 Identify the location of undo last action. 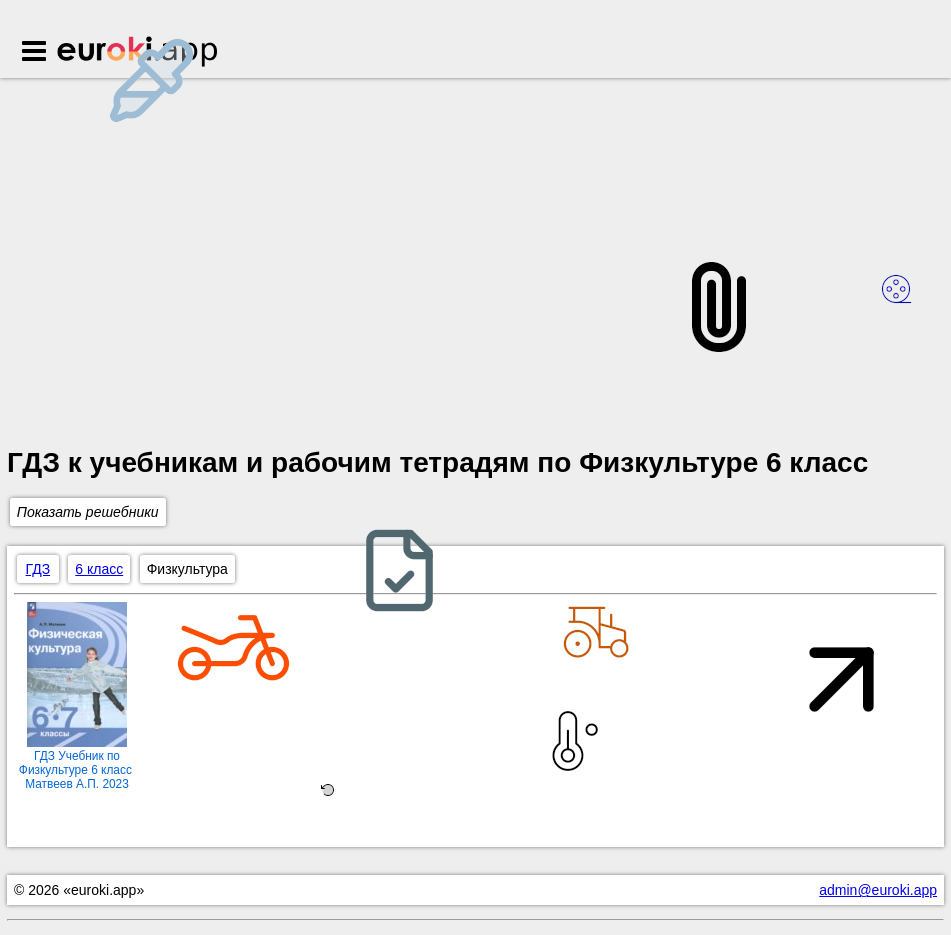
(328, 790).